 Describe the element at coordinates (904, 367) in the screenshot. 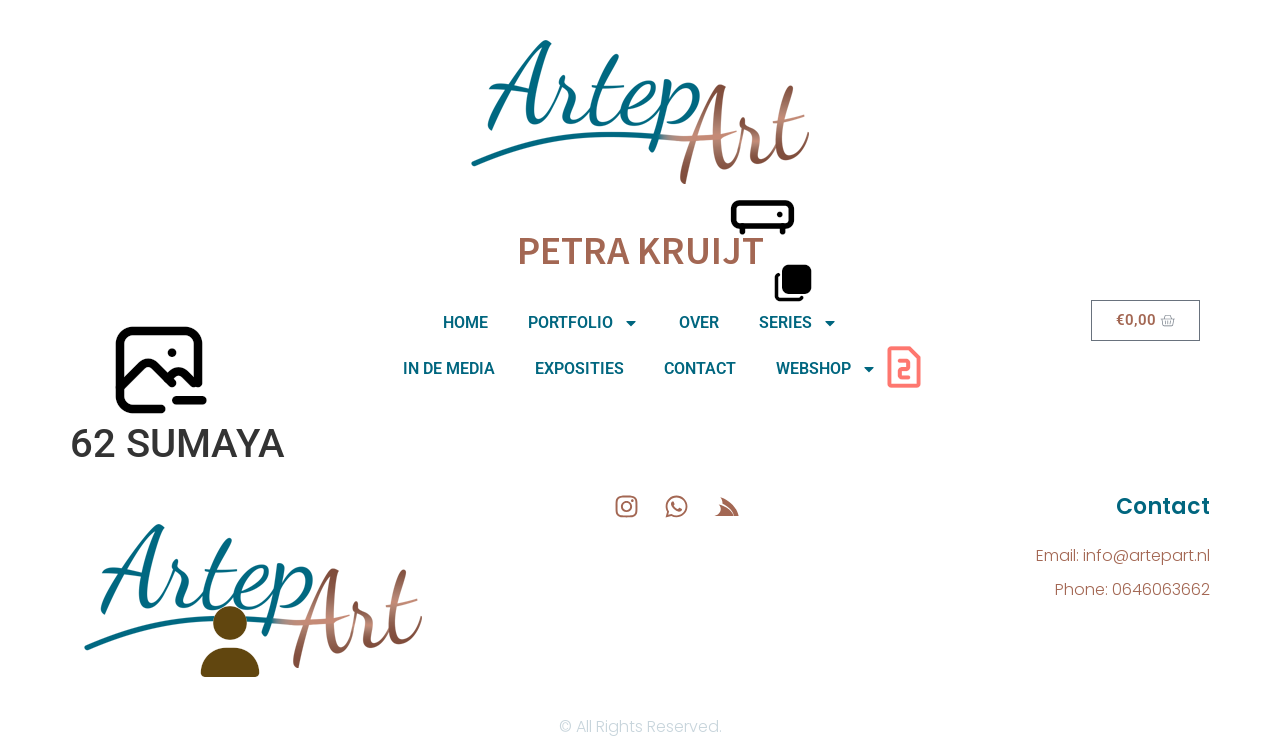

I see `indicates secondary SIM card slot` at that location.